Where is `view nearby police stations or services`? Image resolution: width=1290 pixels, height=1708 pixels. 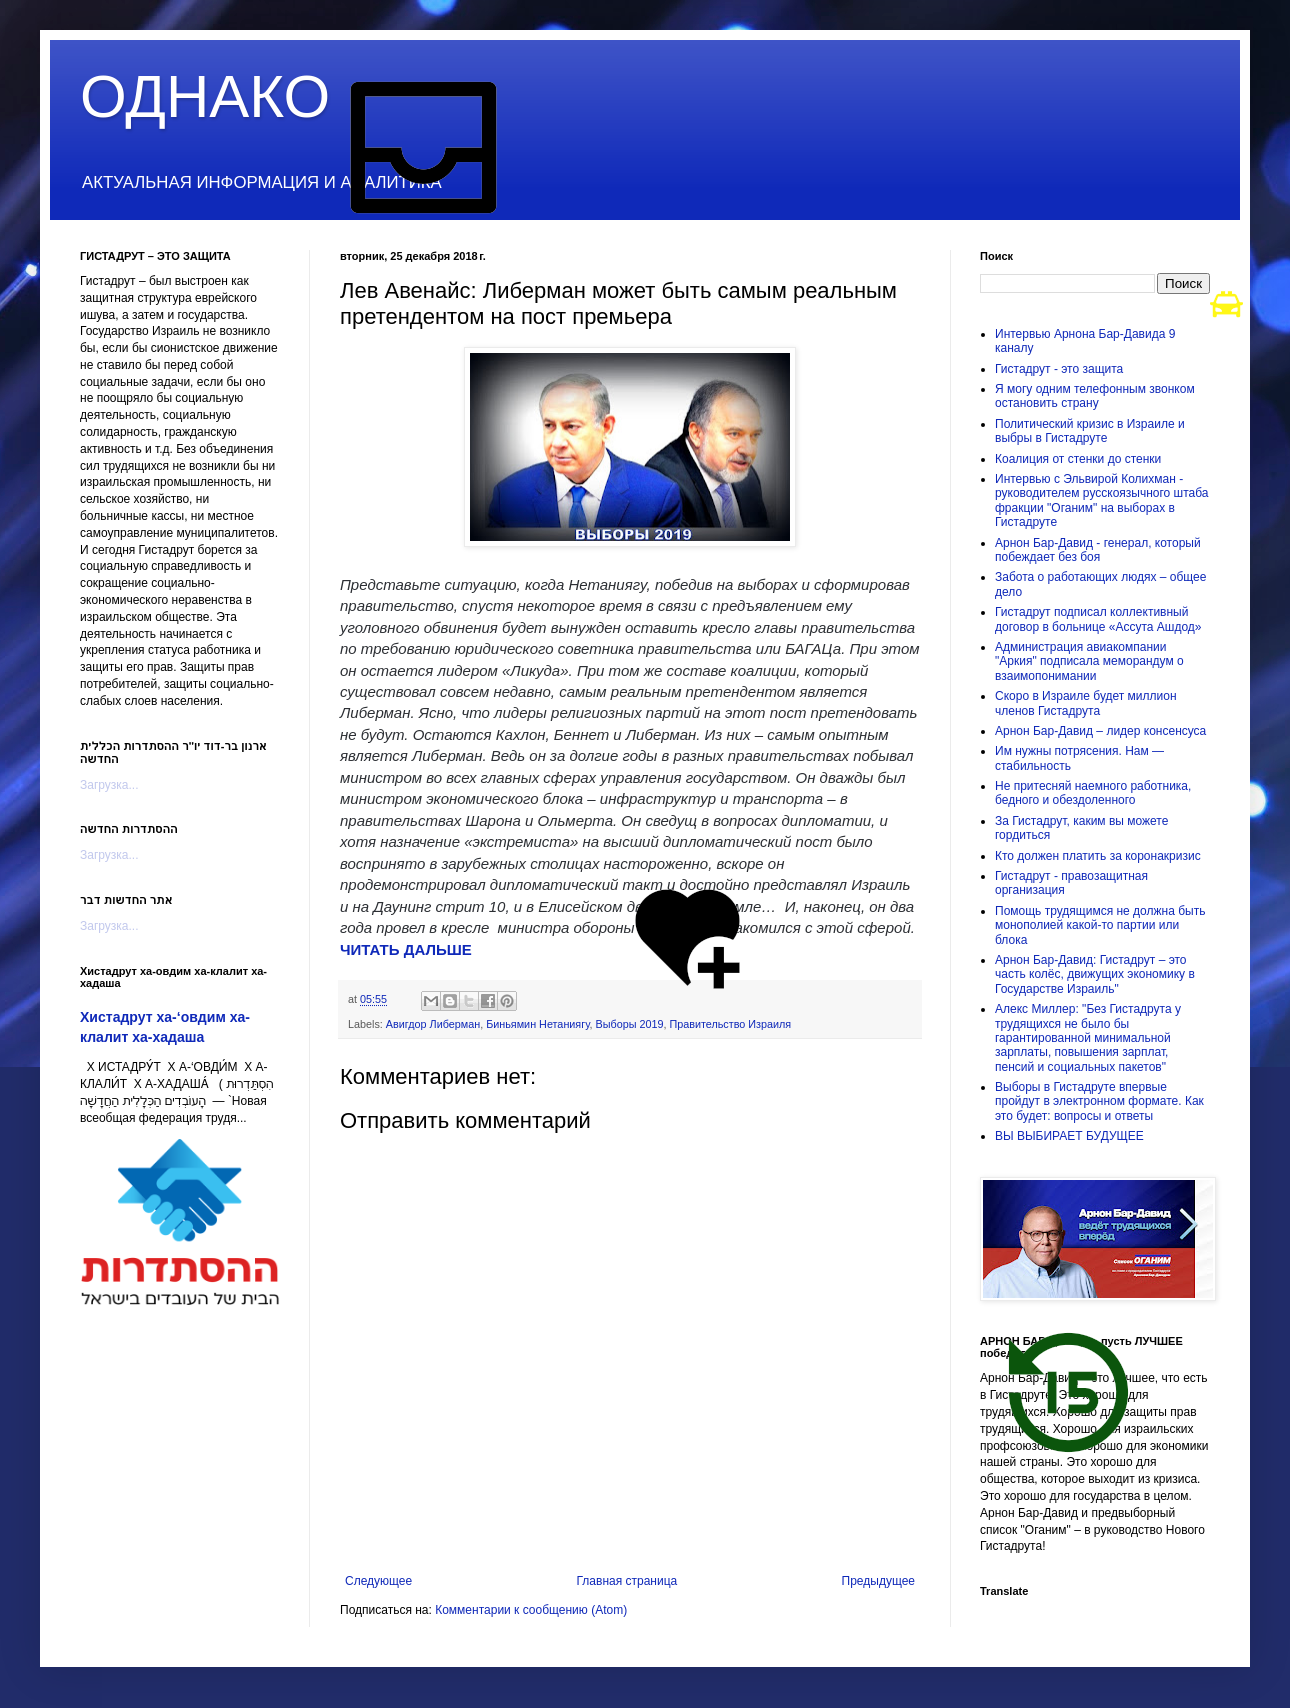
view nearby police stations or services is located at coordinates (1226, 303).